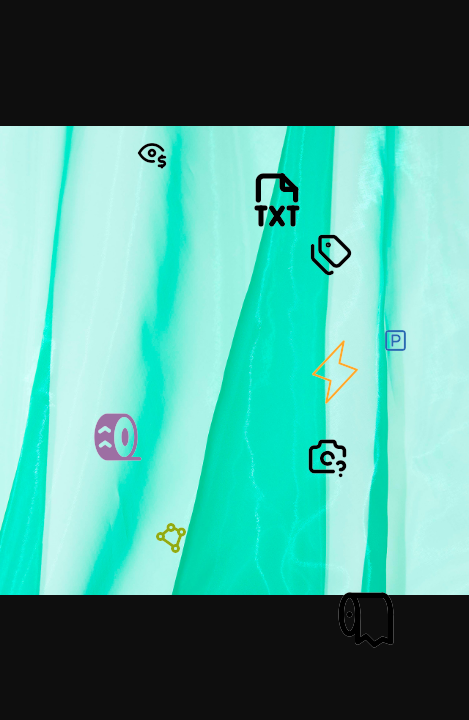  What do you see at coordinates (277, 200) in the screenshot?
I see `text file type indicator` at bounding box center [277, 200].